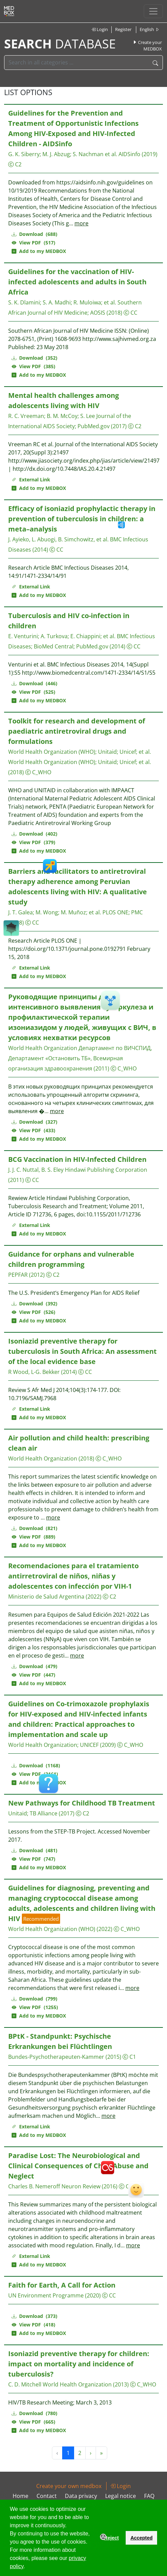  Describe the element at coordinates (136, 2189) in the screenshot. I see `customize emoji and emoticon preferences` at that location.